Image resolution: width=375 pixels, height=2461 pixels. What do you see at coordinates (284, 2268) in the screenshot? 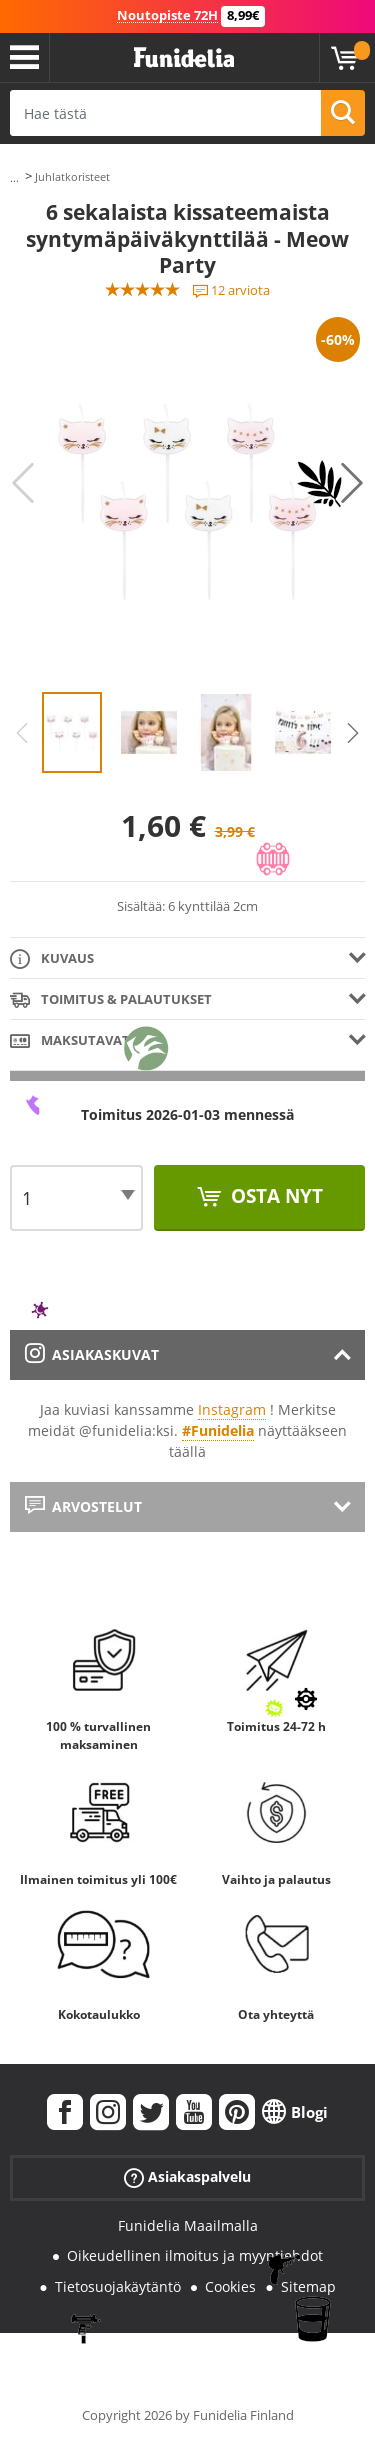
I see `select ray gun weapon in game` at bounding box center [284, 2268].